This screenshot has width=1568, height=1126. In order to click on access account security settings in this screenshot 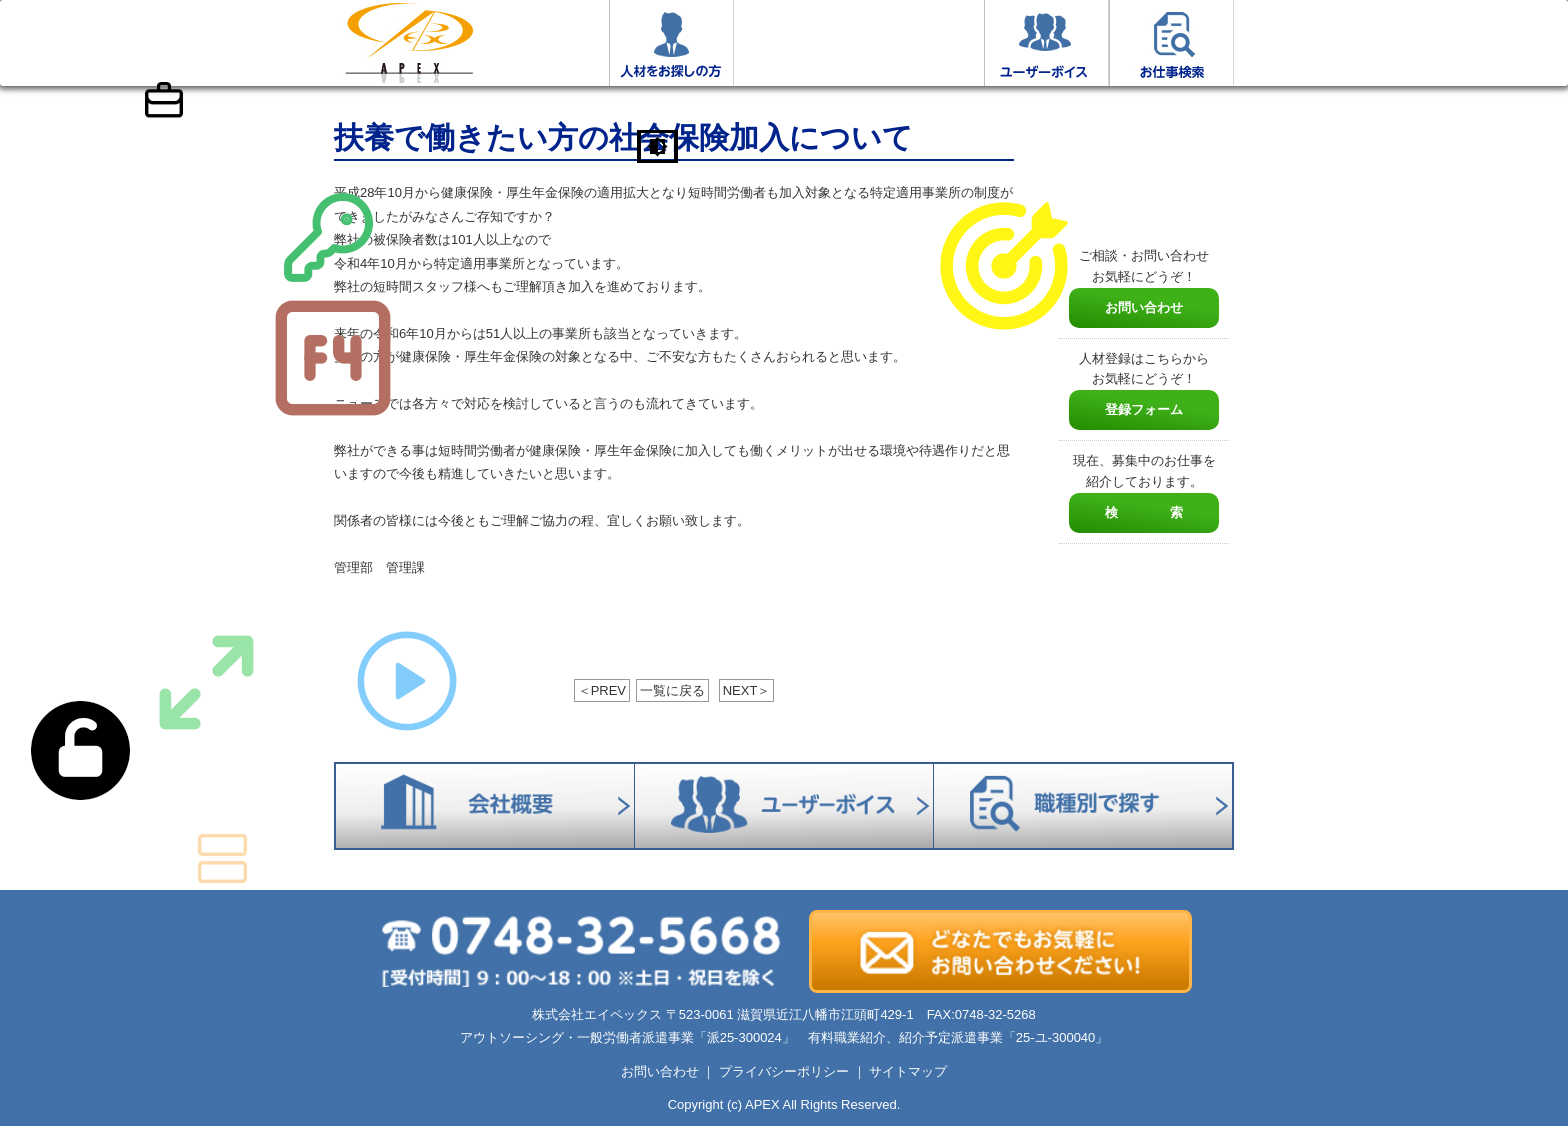, I will do `click(328, 237)`.